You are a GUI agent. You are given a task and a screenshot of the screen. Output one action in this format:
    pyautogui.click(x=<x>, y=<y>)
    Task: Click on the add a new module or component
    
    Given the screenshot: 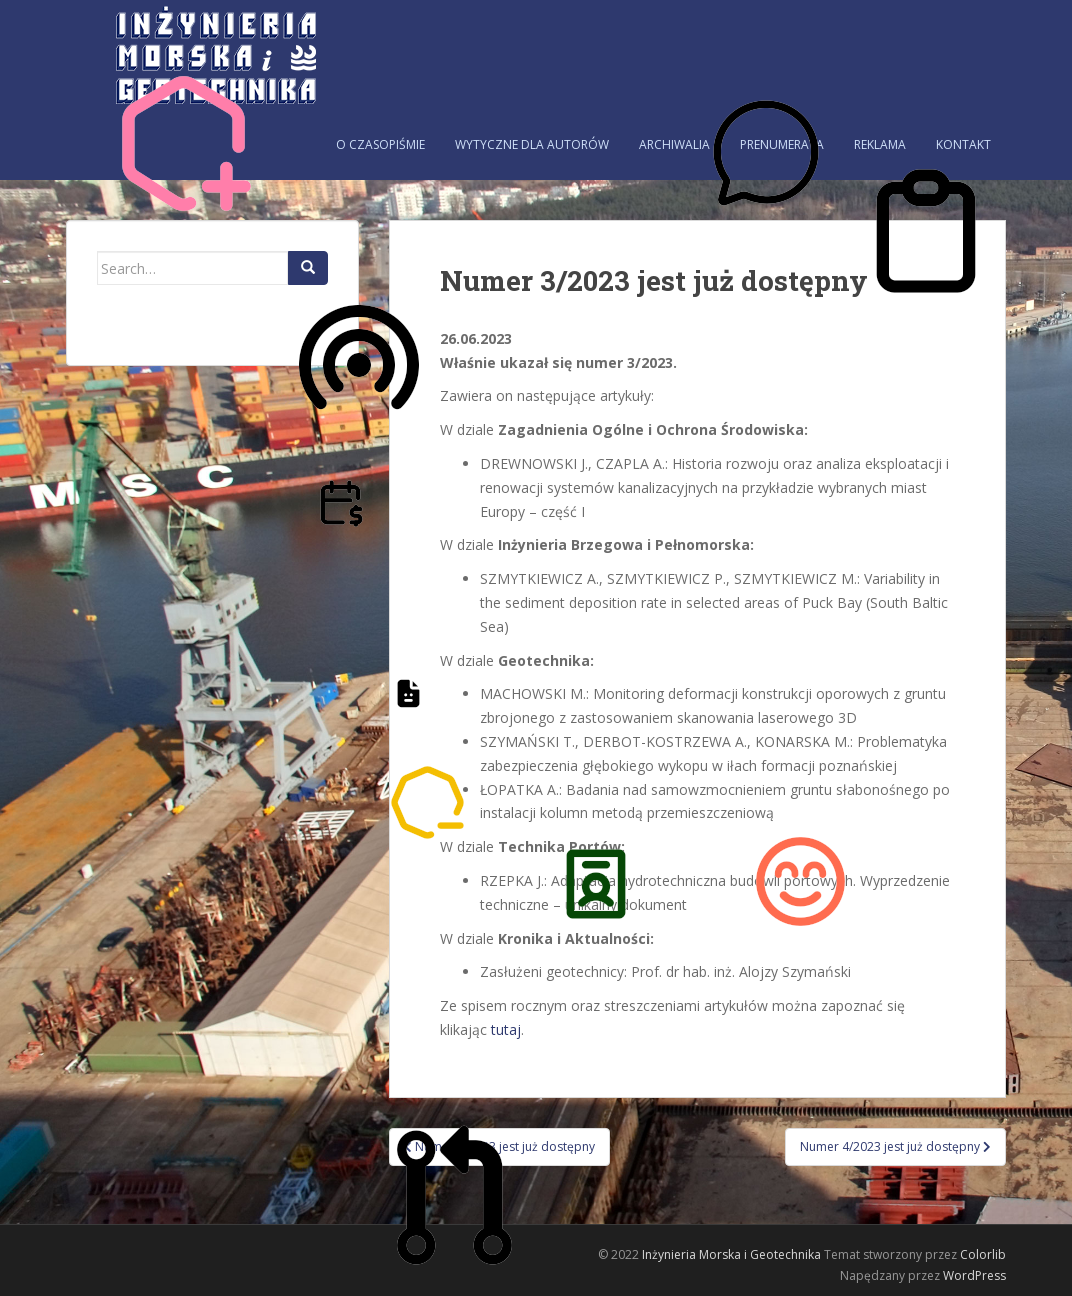 What is the action you would take?
    pyautogui.click(x=183, y=143)
    